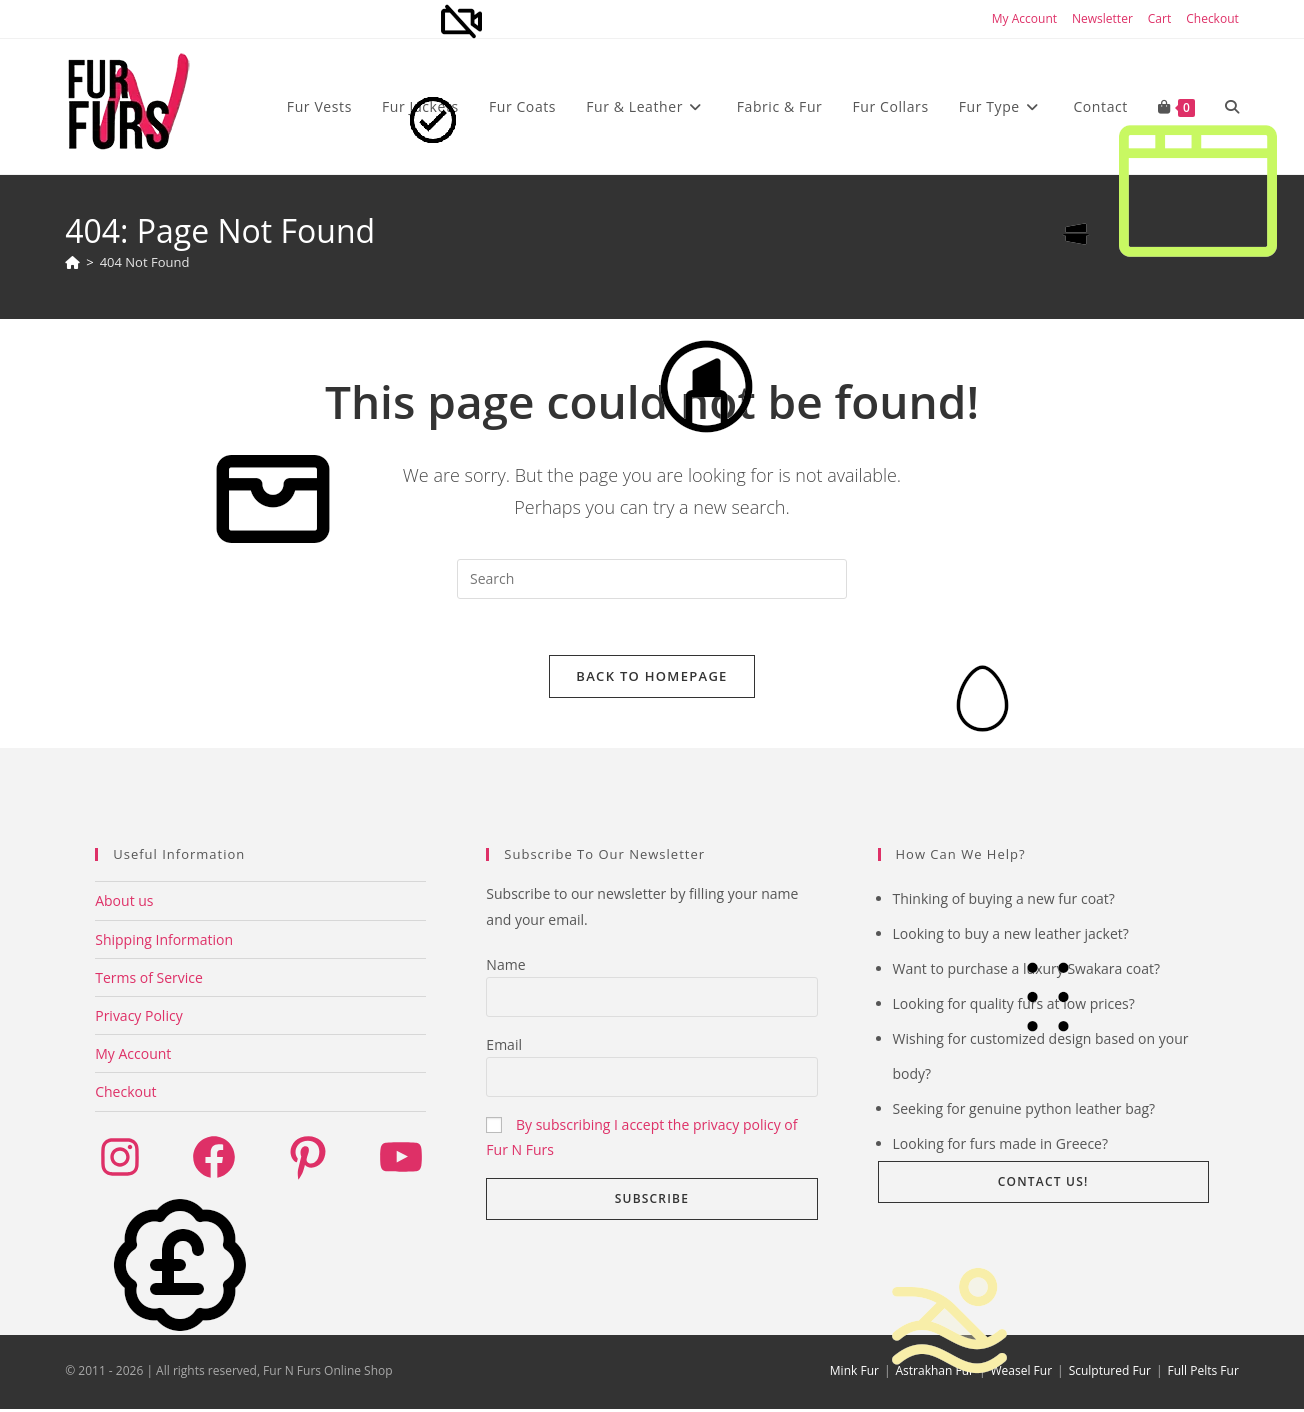  I want to click on access your wallet or saved payment methods, so click(273, 499).